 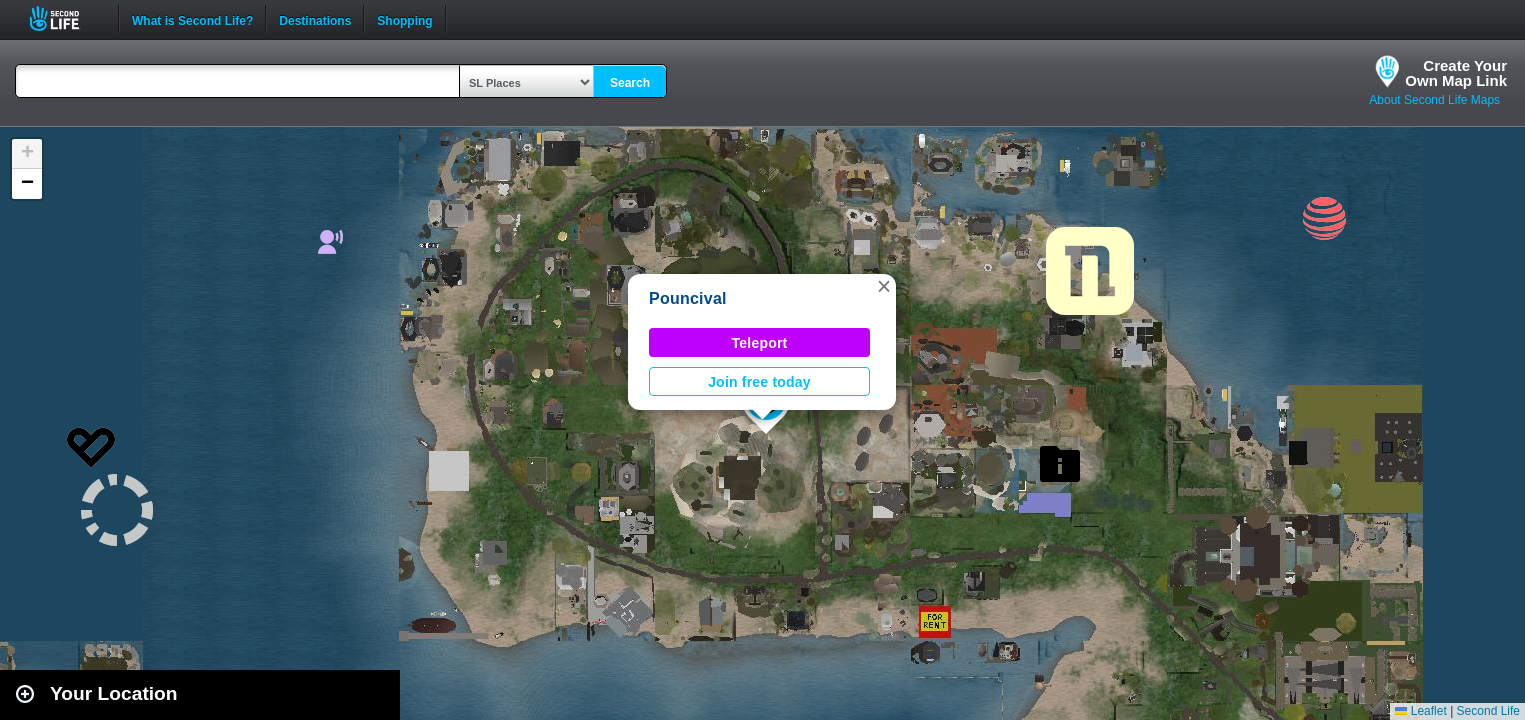 I want to click on view folder details or properties, so click(x=1060, y=464).